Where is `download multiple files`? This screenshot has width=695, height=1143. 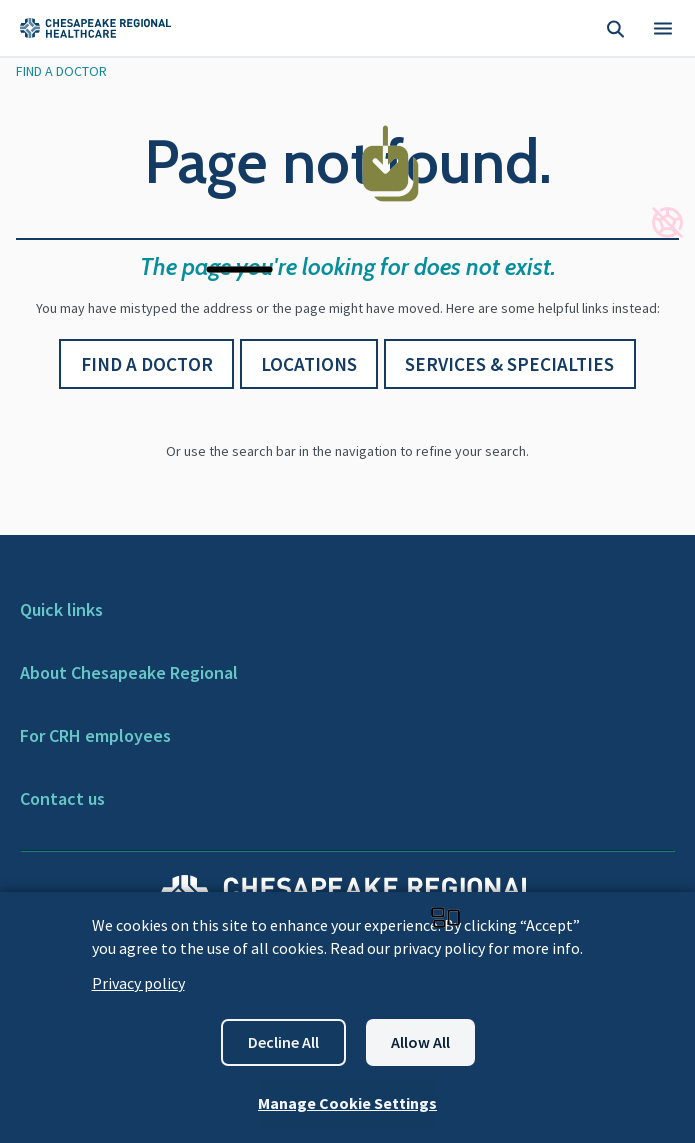 download multiple files is located at coordinates (390, 163).